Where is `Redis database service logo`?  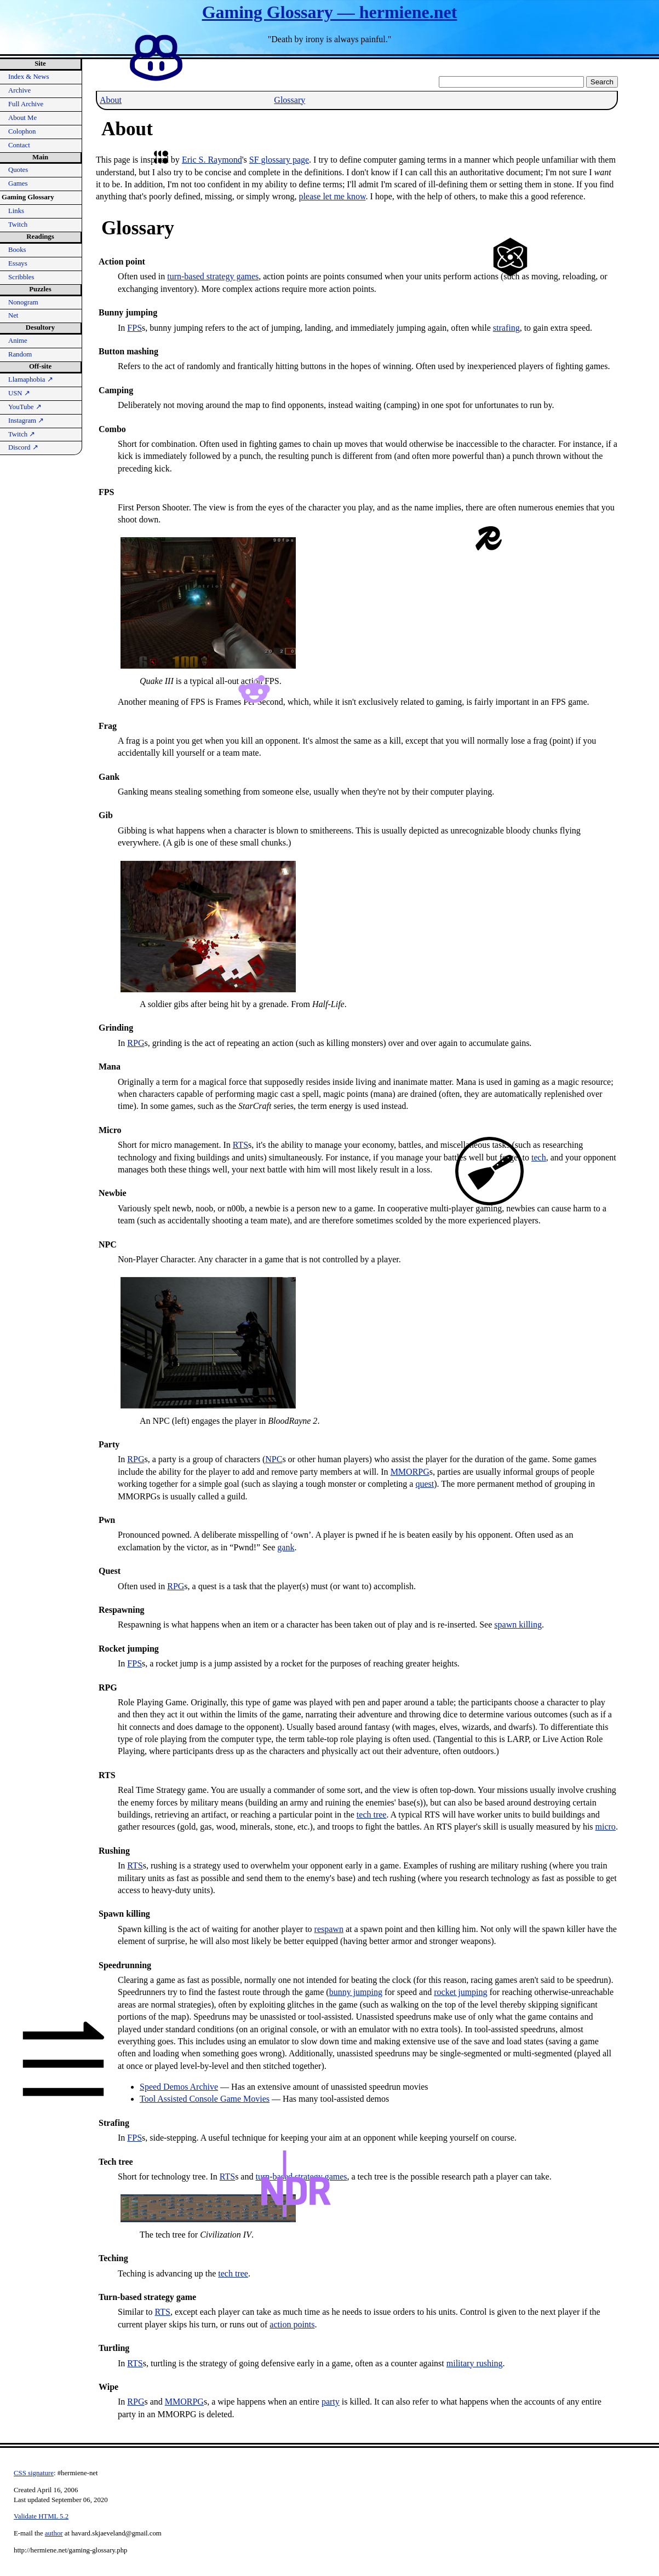 Redis database service logo is located at coordinates (489, 538).